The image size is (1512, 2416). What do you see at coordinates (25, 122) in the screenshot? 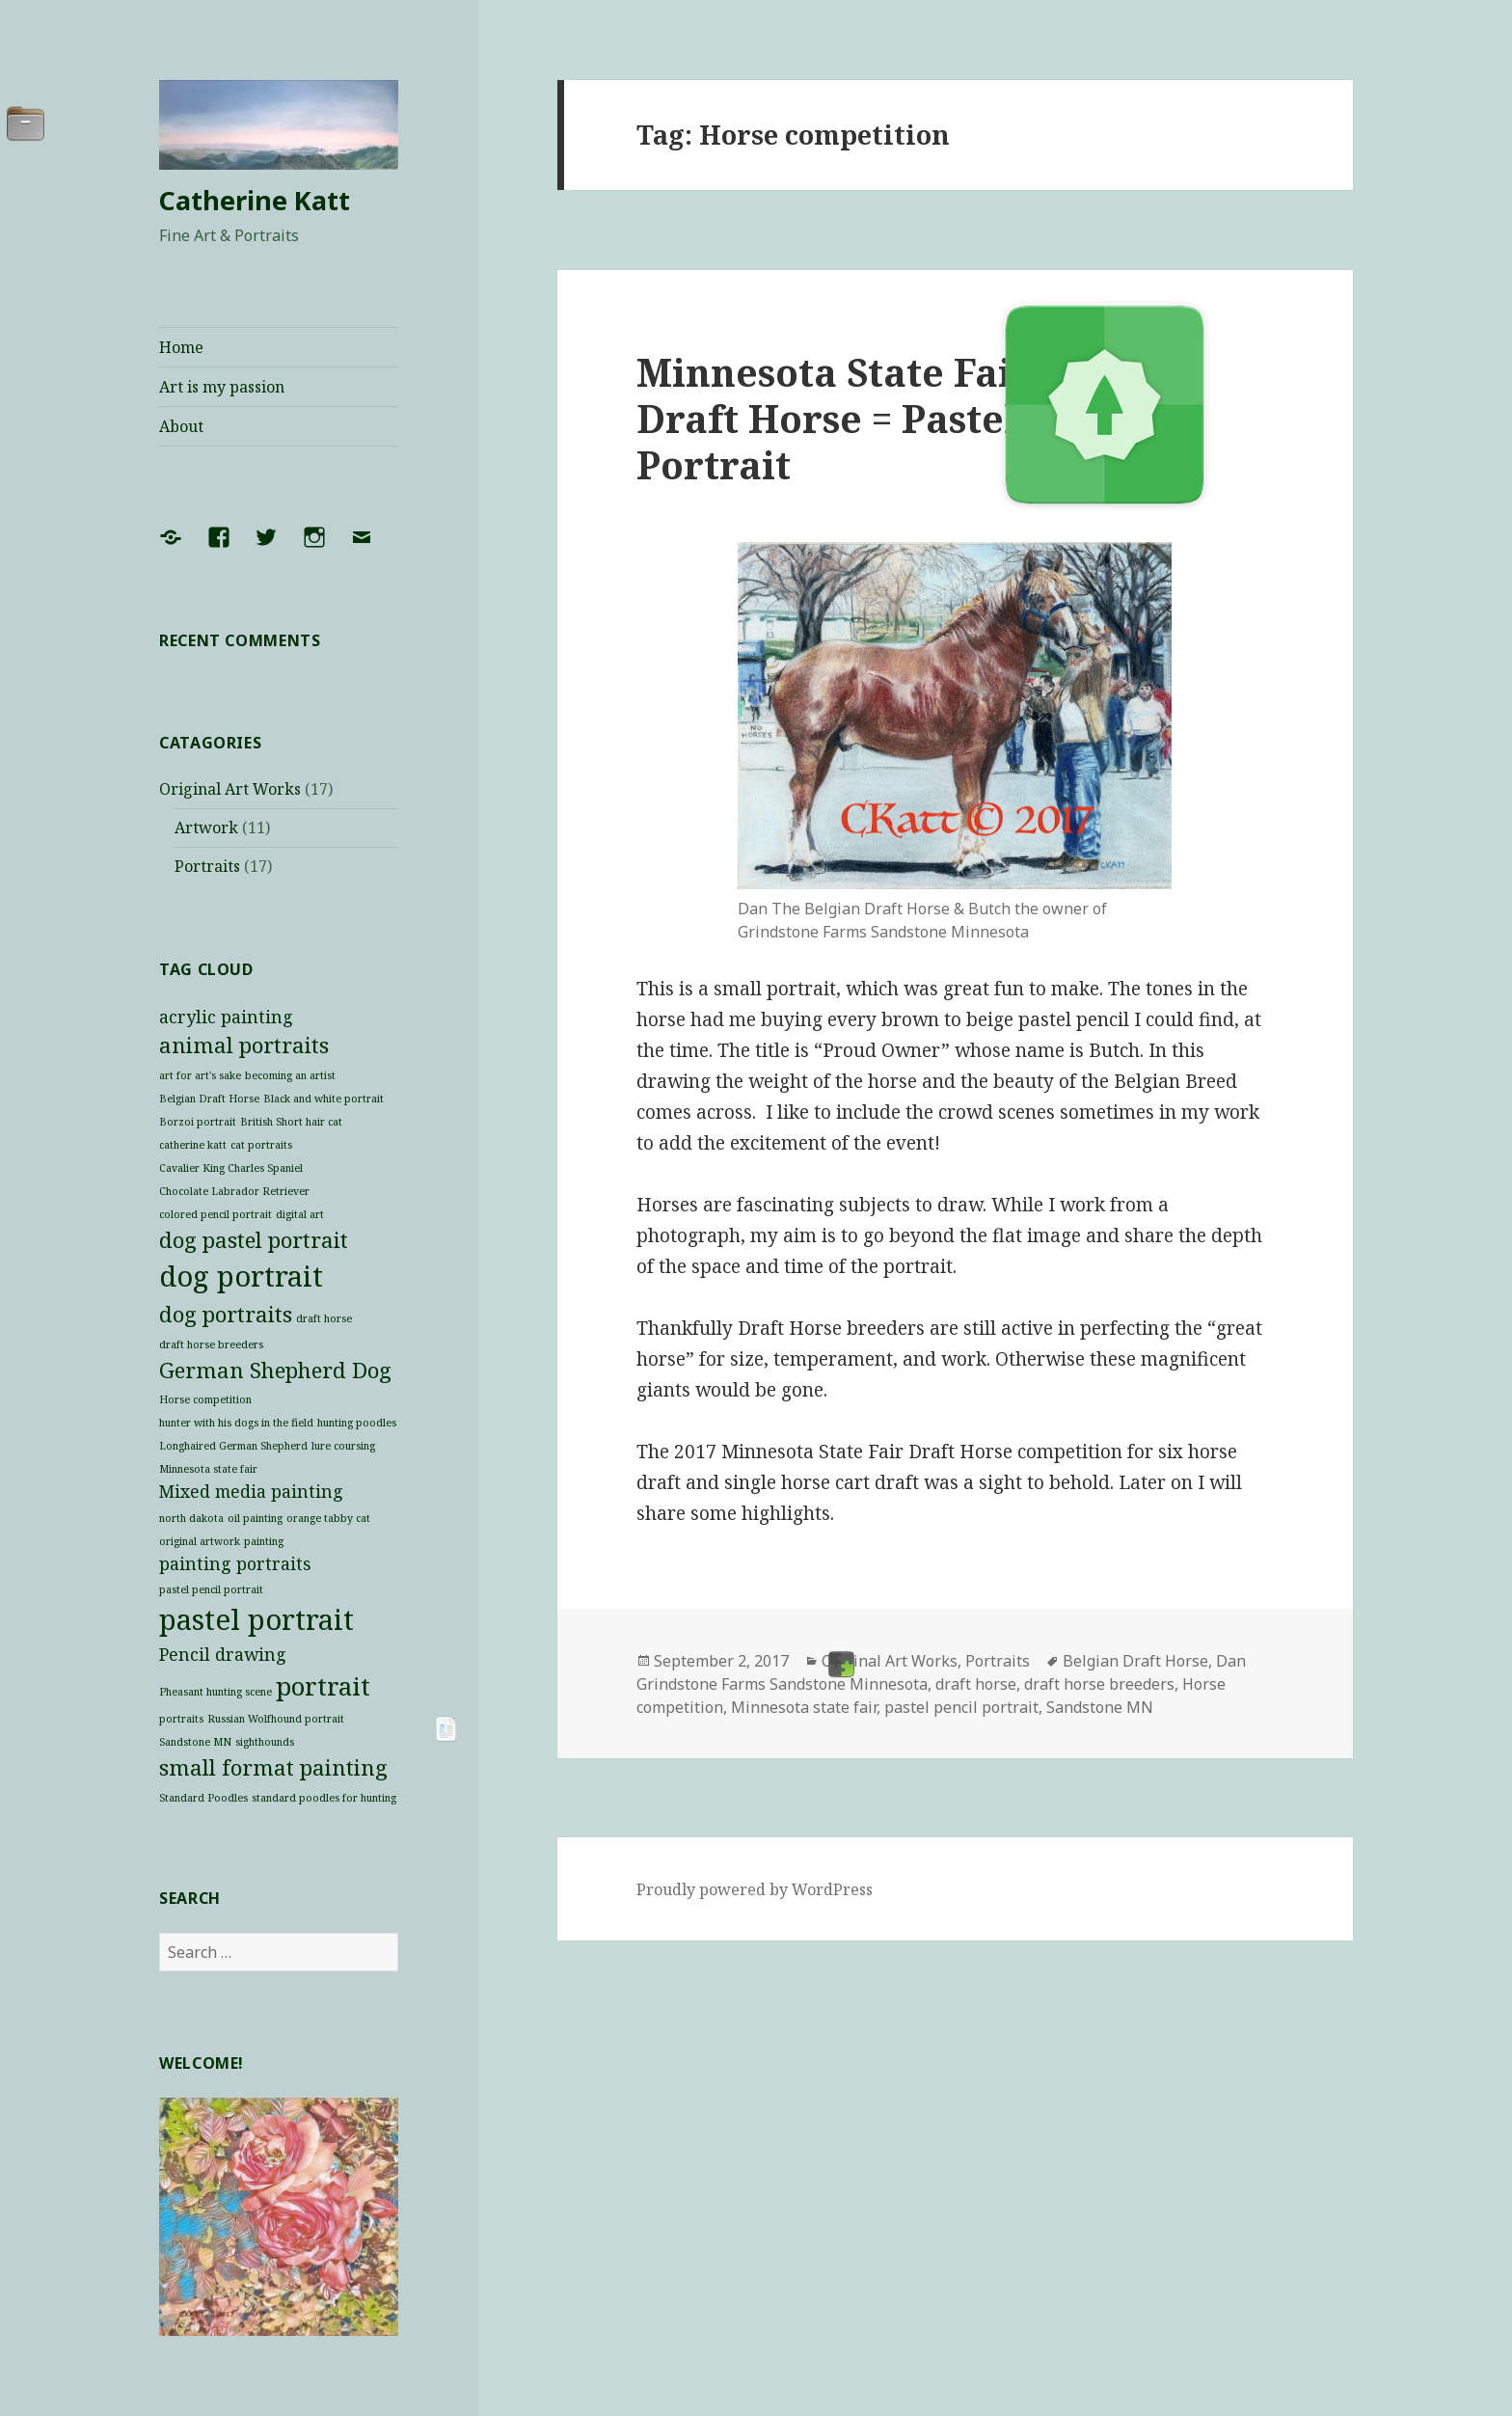
I see `open the file manager application` at bounding box center [25, 122].